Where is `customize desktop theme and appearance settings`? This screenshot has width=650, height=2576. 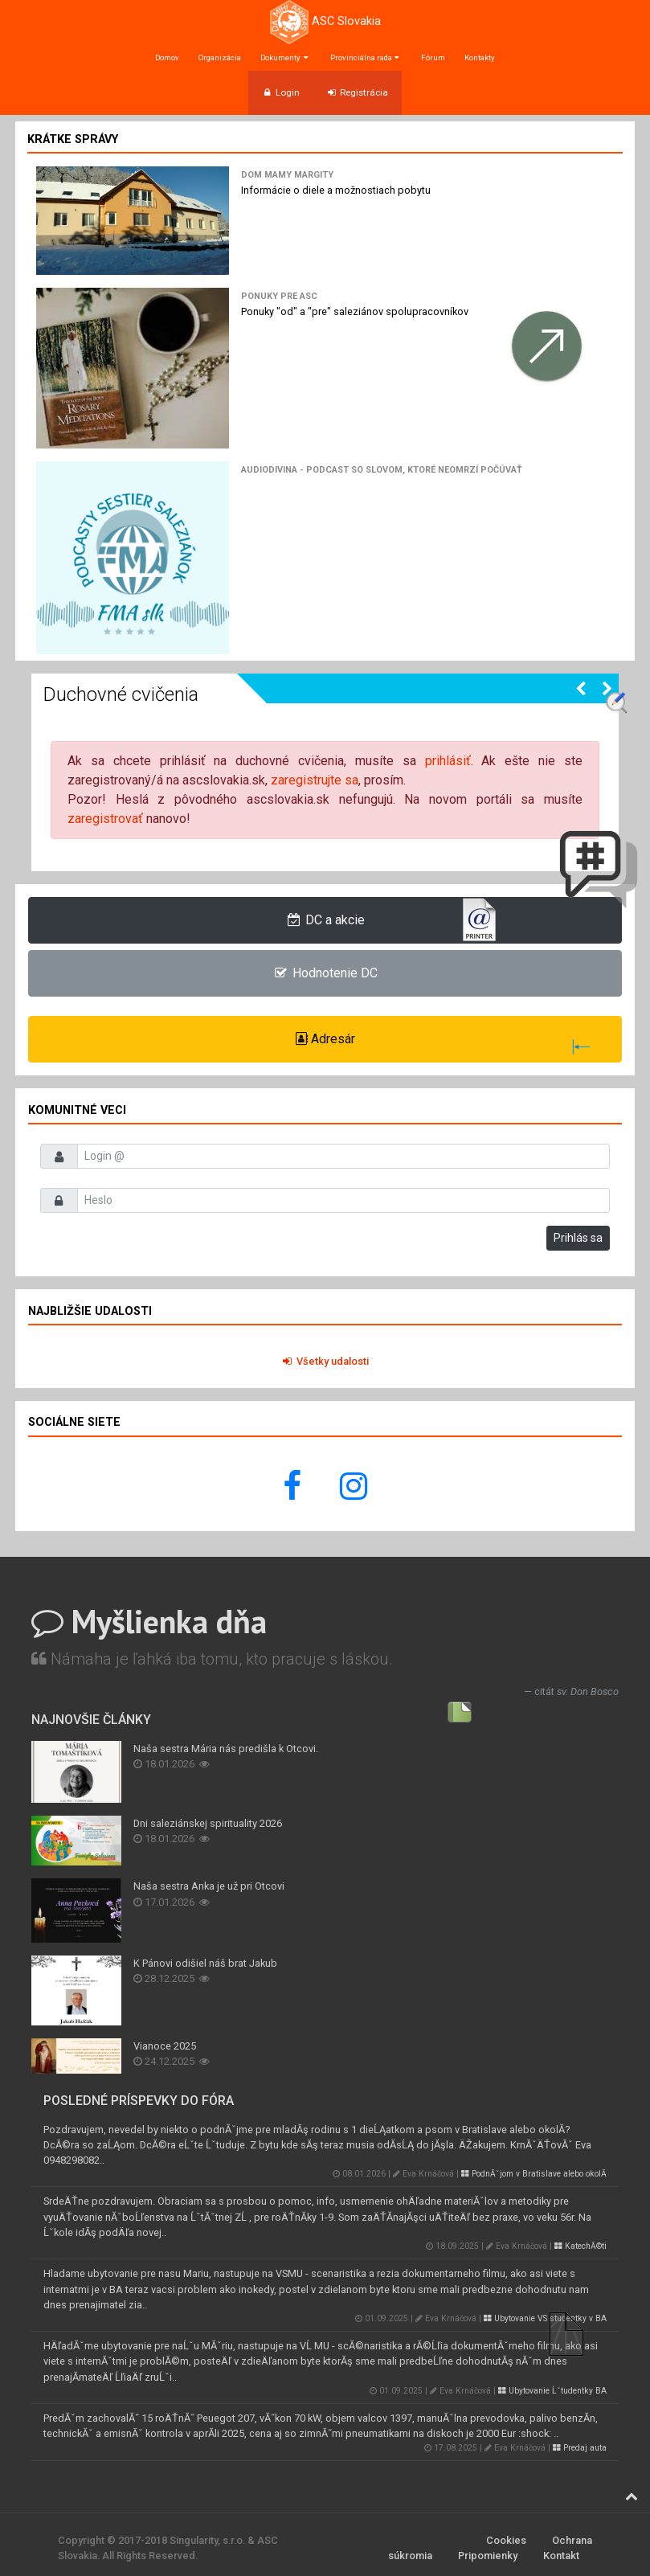
customize desktop theme and appearance settings is located at coordinates (460, 1712).